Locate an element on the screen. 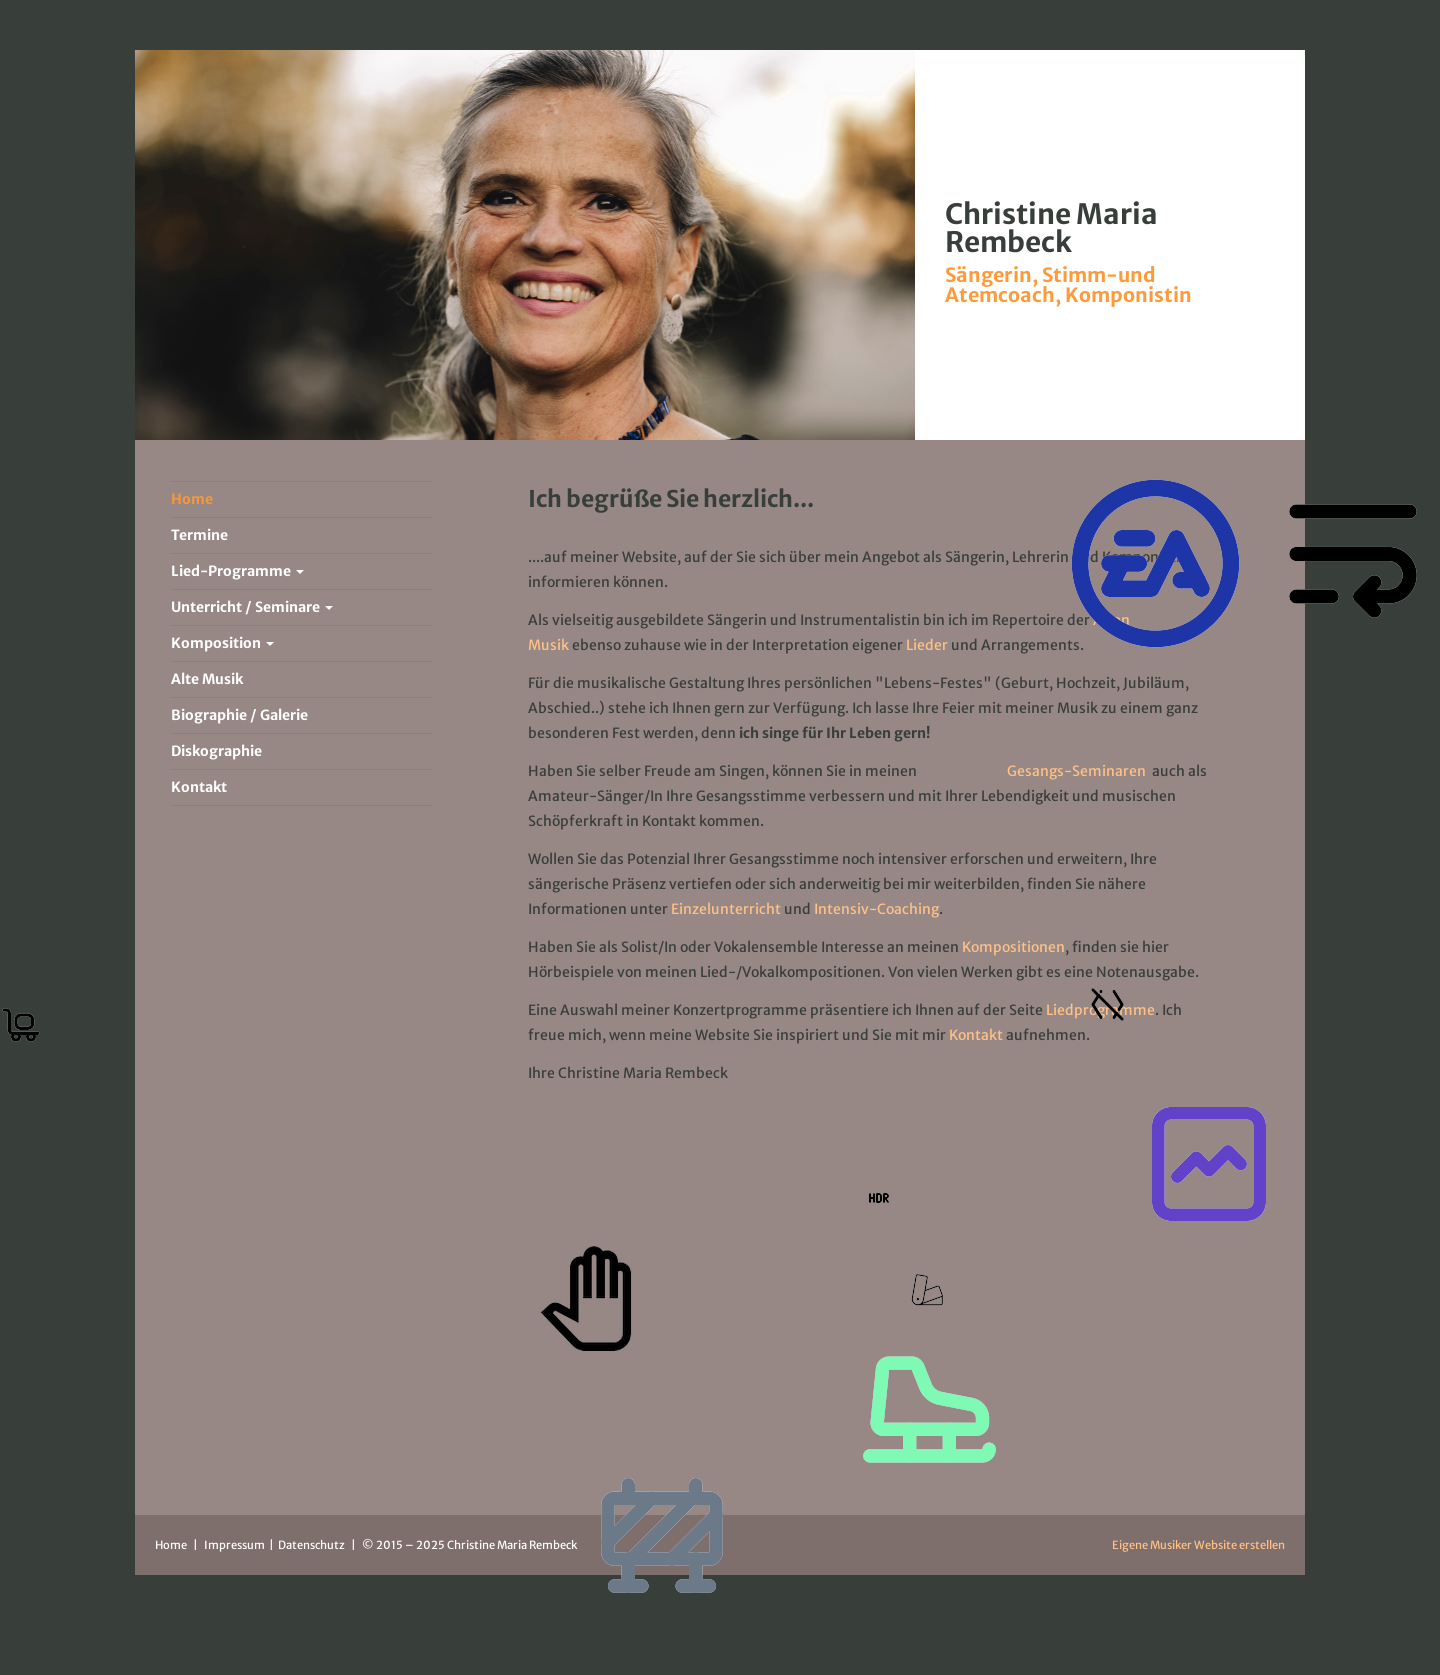 The height and width of the screenshot is (1675, 1440). disable code or markup view is located at coordinates (1107, 1004).